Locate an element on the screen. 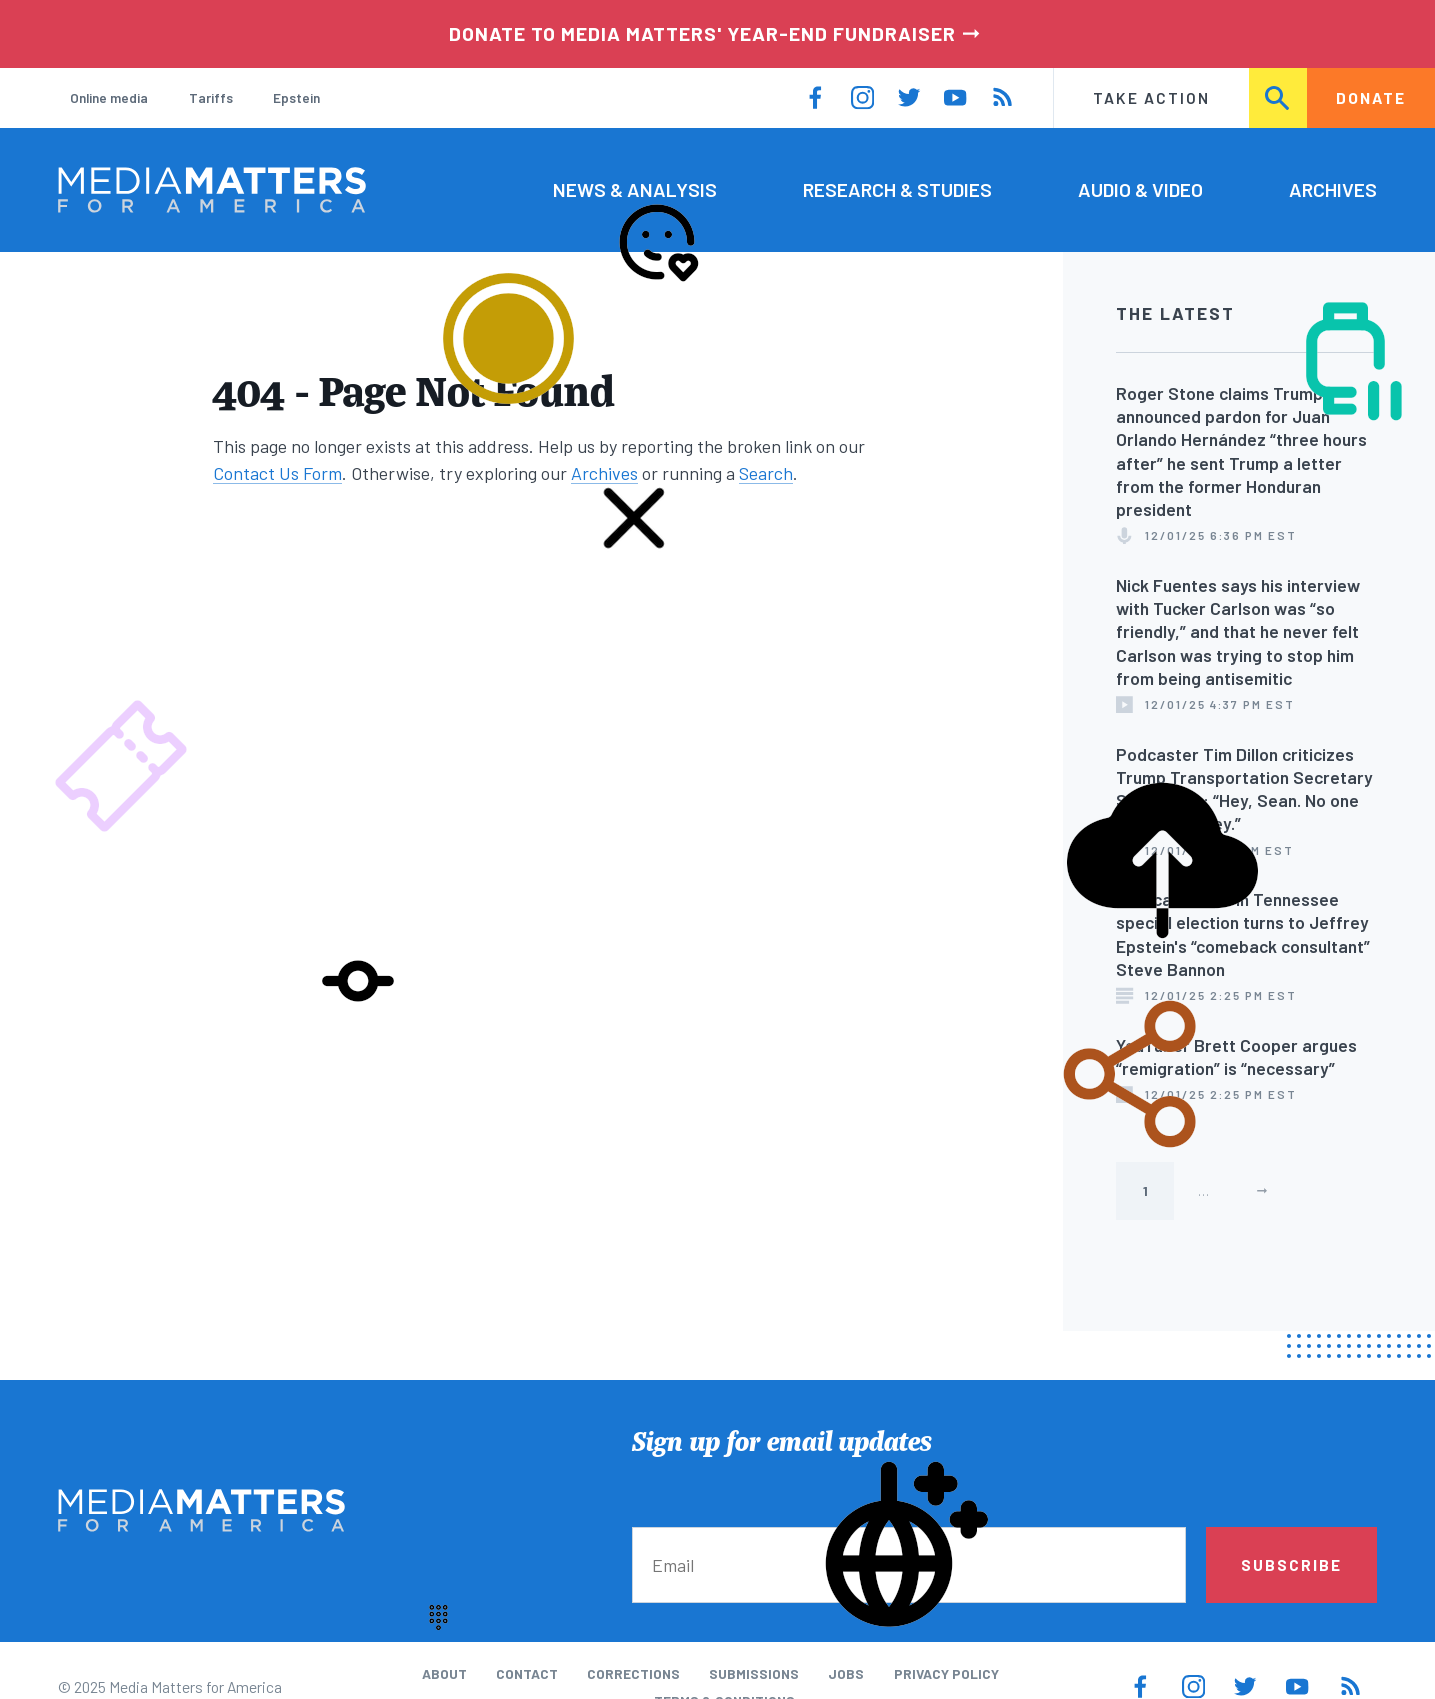 Image resolution: width=1435 pixels, height=1699 pixels. react with love or affection is located at coordinates (657, 242).